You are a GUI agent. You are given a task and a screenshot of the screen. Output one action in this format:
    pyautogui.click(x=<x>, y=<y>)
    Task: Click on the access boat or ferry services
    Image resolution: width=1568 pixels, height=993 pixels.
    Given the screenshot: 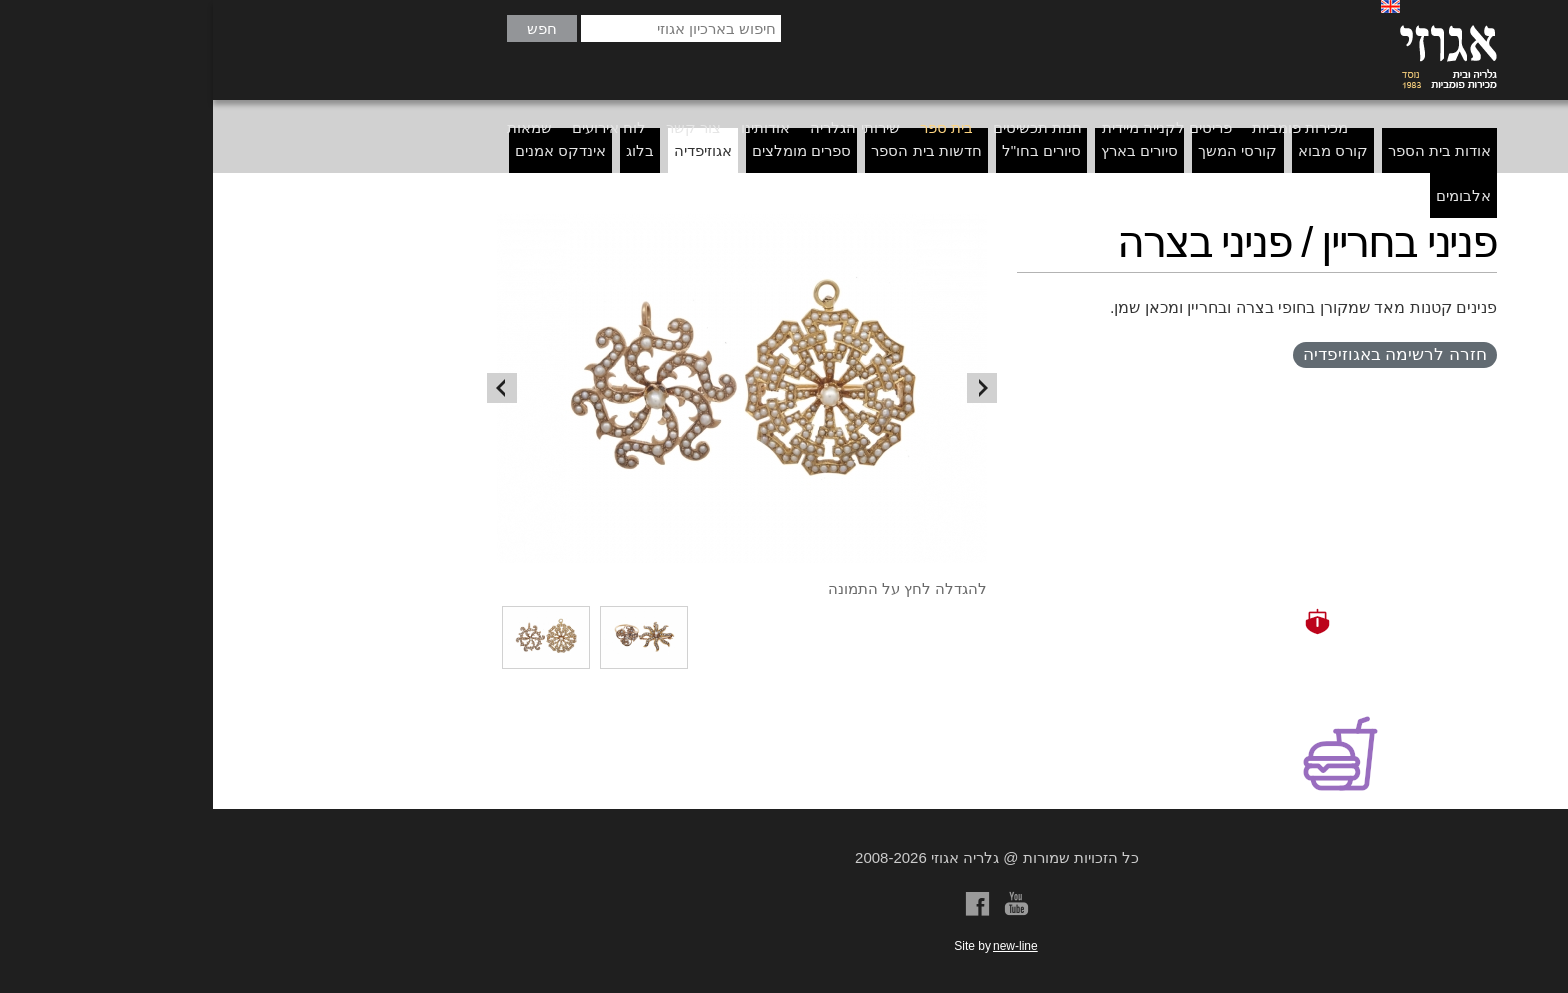 What is the action you would take?
    pyautogui.click(x=1317, y=621)
    